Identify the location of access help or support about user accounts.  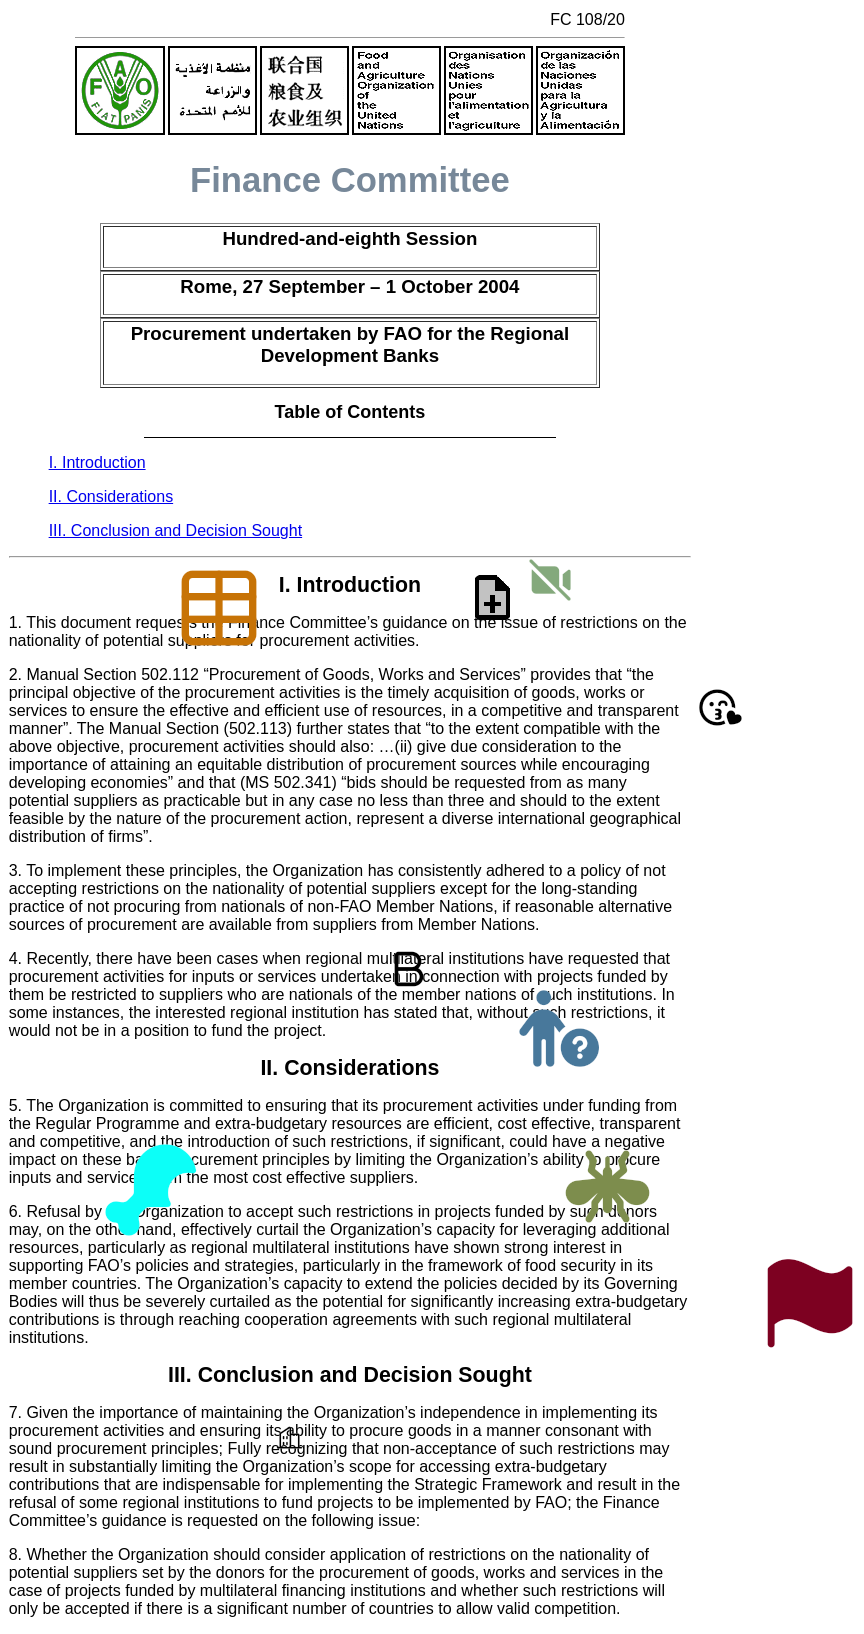
(556, 1028).